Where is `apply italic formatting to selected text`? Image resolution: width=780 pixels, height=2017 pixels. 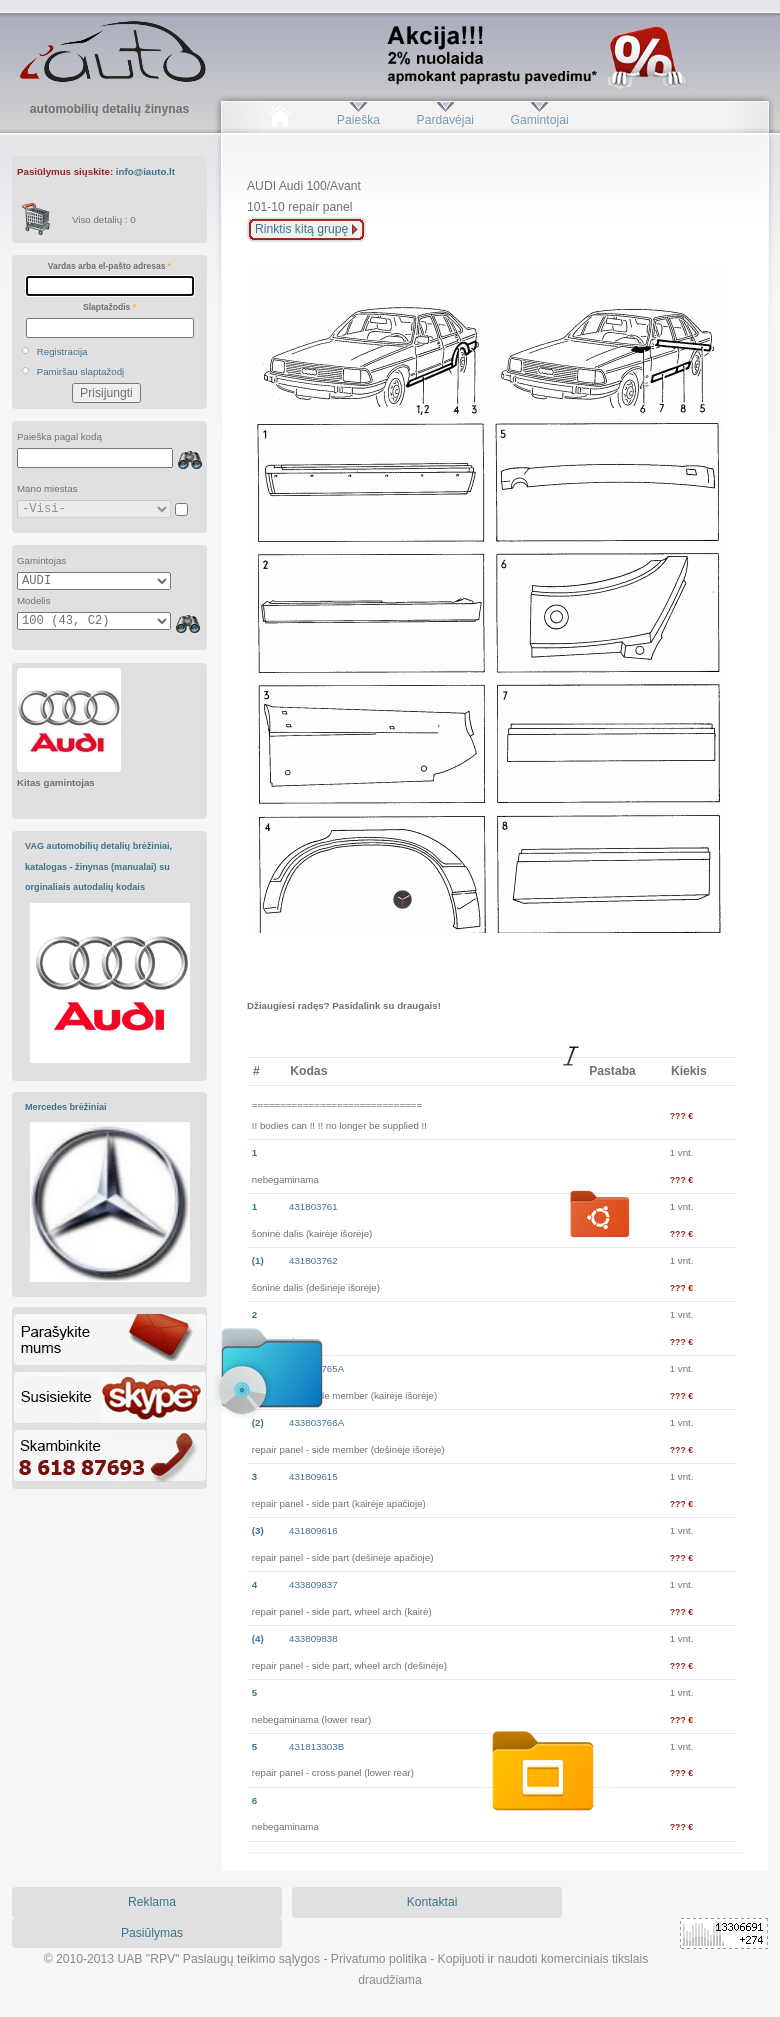
apply italic formatting to selected text is located at coordinates (571, 1056).